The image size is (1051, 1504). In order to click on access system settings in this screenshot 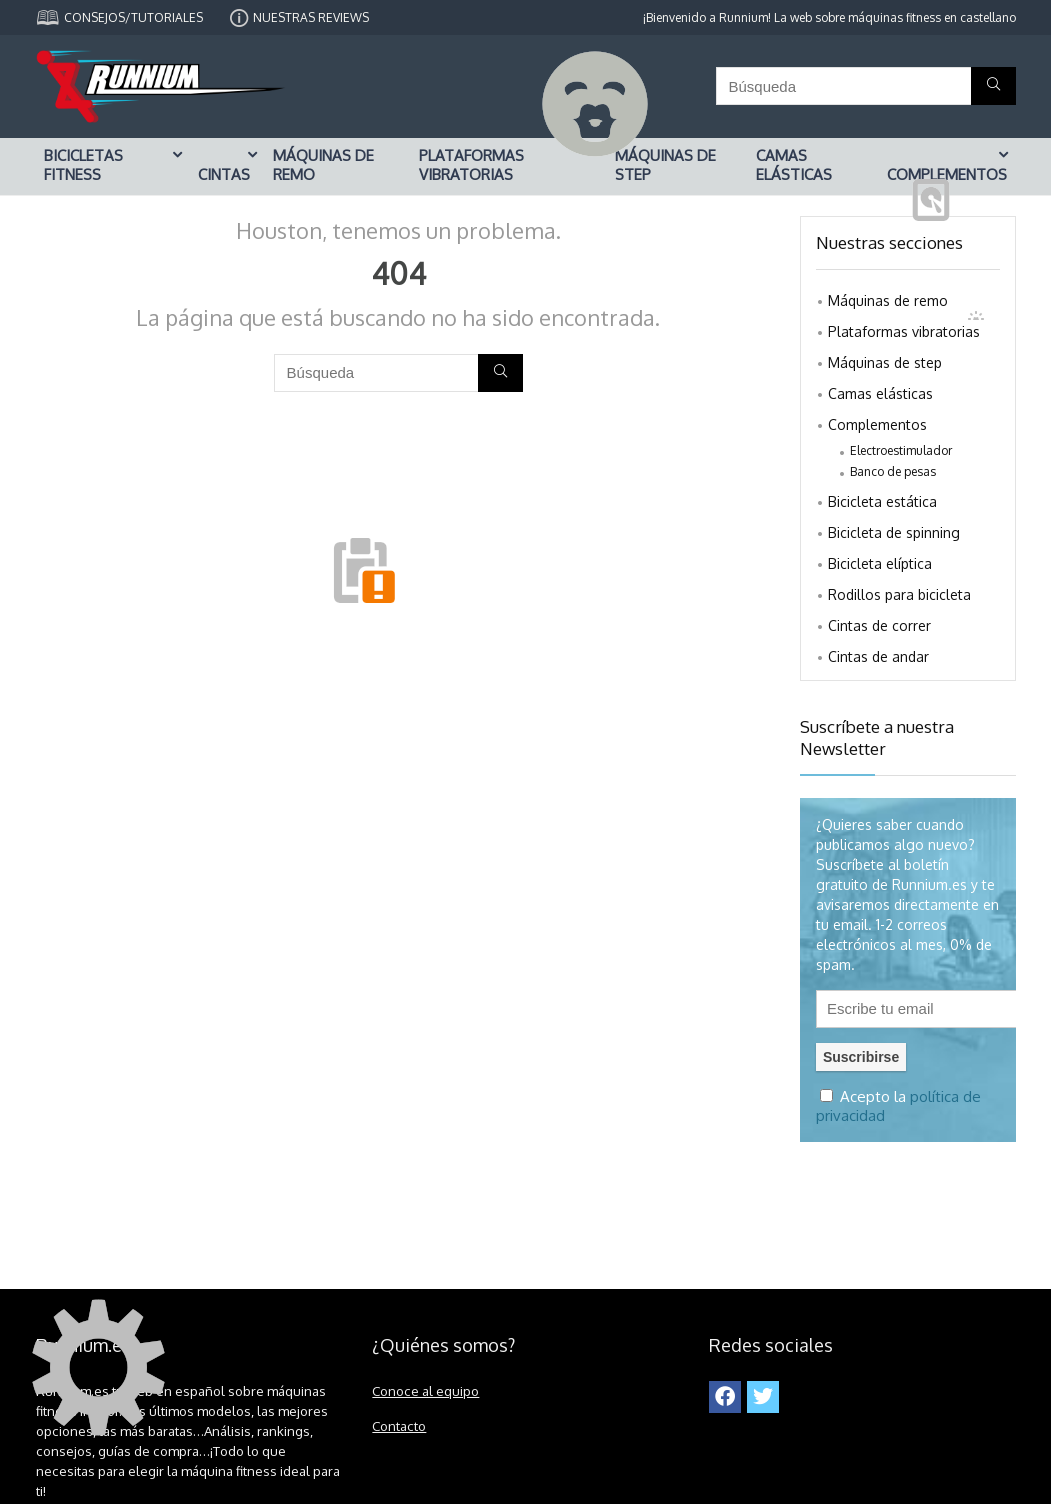, I will do `click(98, 1367)`.